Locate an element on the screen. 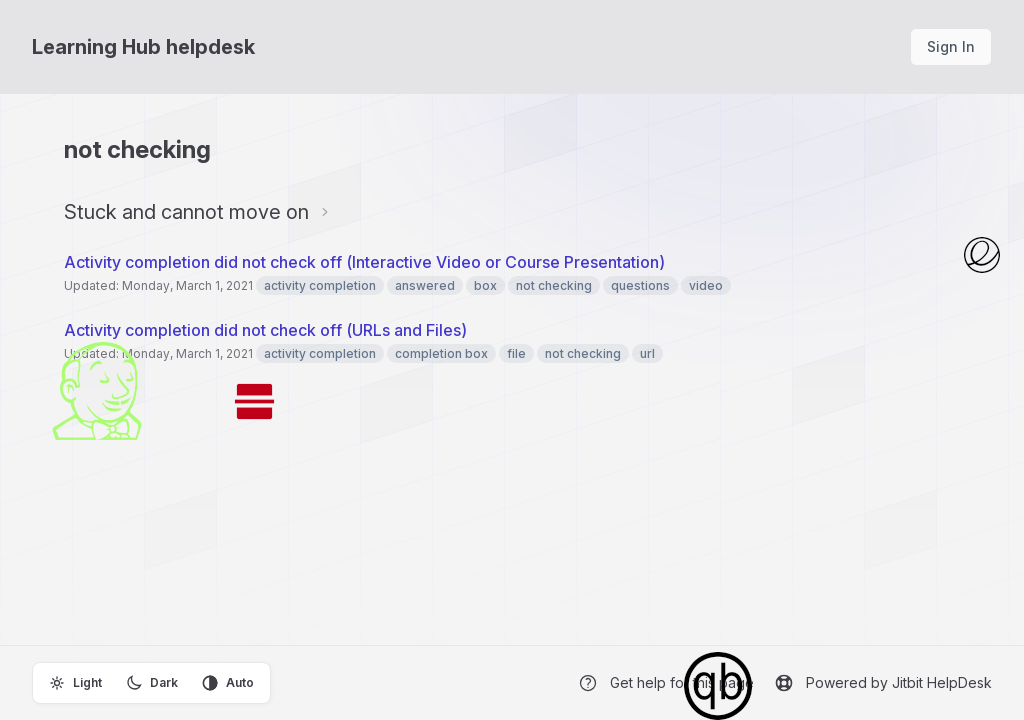 This screenshot has height=720, width=1024. elementary OS branding logo is located at coordinates (982, 255).